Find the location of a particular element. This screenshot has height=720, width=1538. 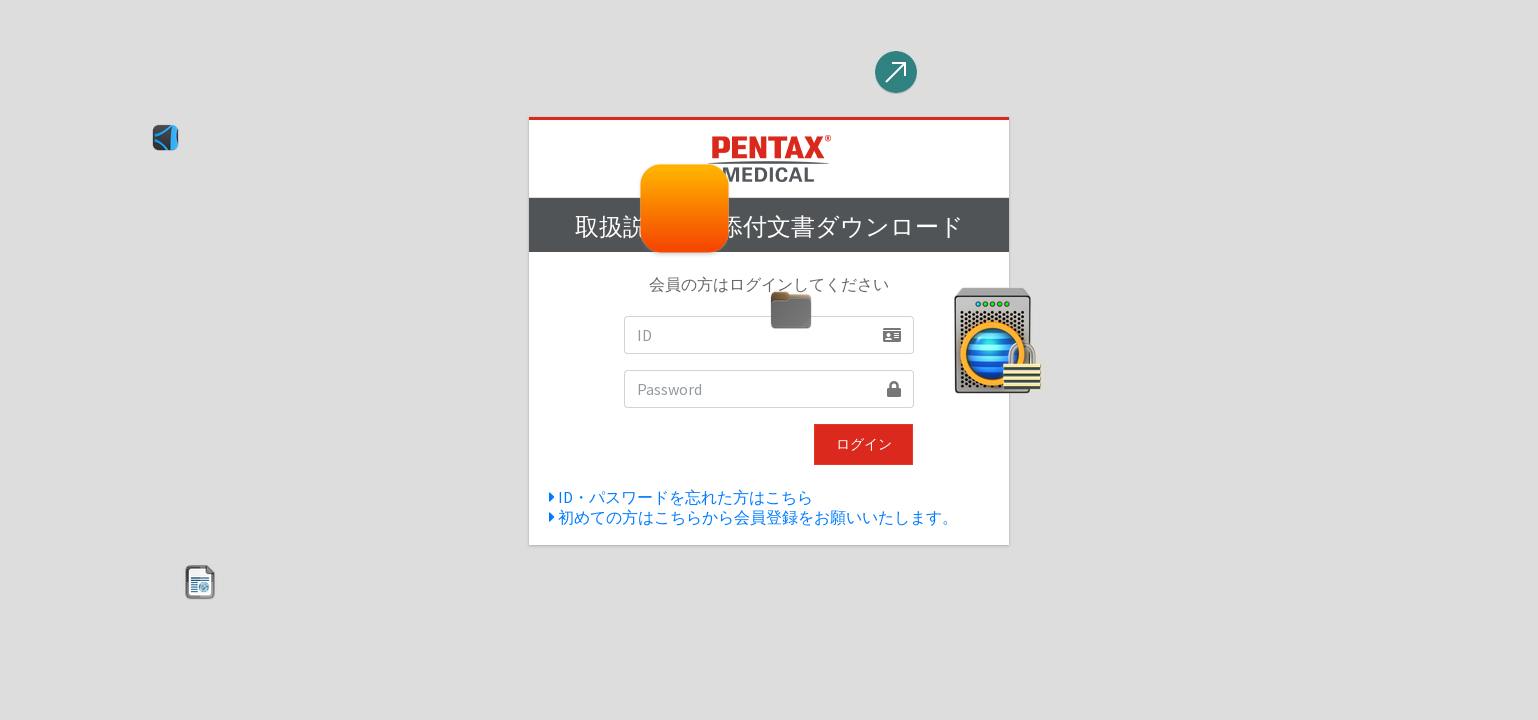

blank orange app template for macos icon design is located at coordinates (684, 208).